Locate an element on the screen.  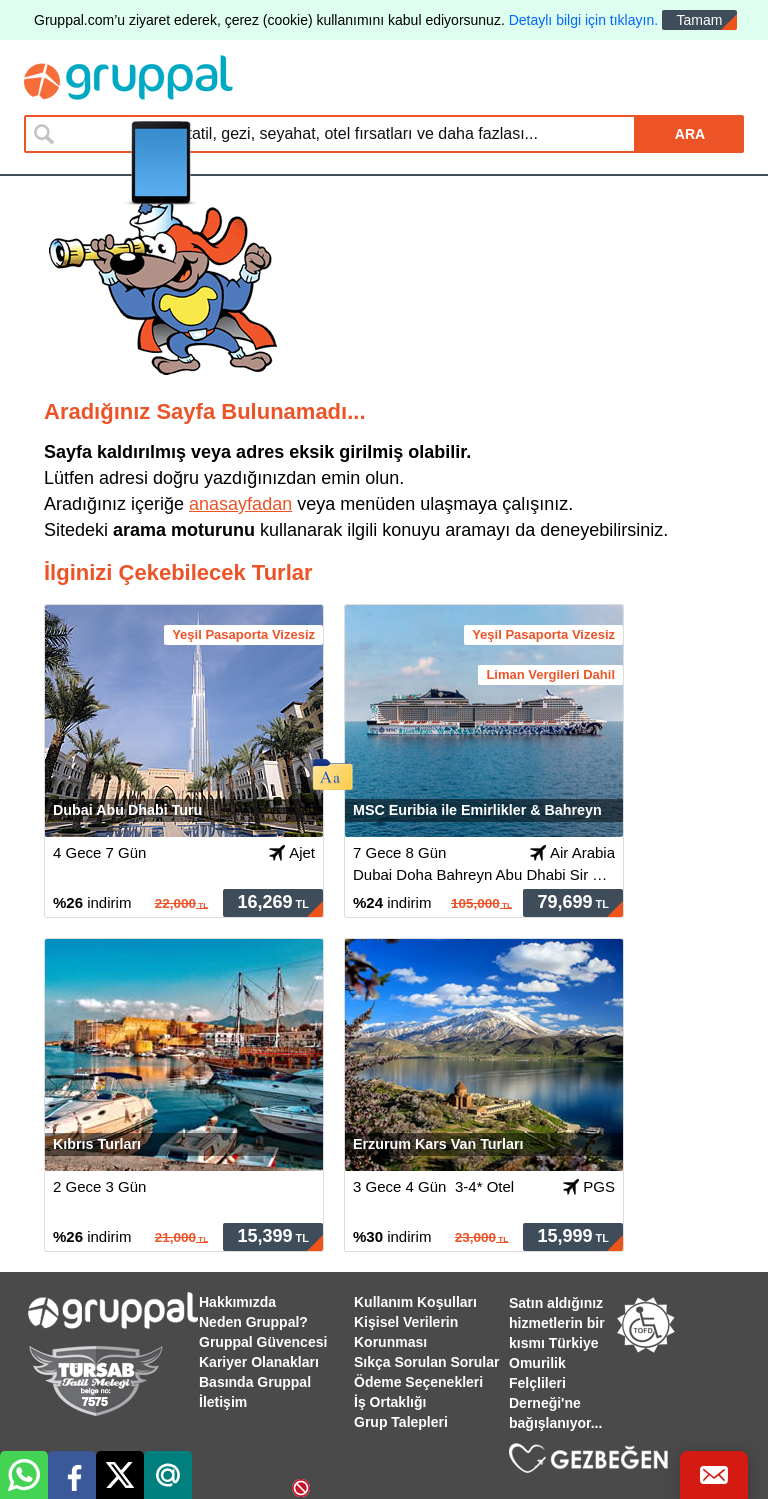
open fonts folder is located at coordinates (332, 775).